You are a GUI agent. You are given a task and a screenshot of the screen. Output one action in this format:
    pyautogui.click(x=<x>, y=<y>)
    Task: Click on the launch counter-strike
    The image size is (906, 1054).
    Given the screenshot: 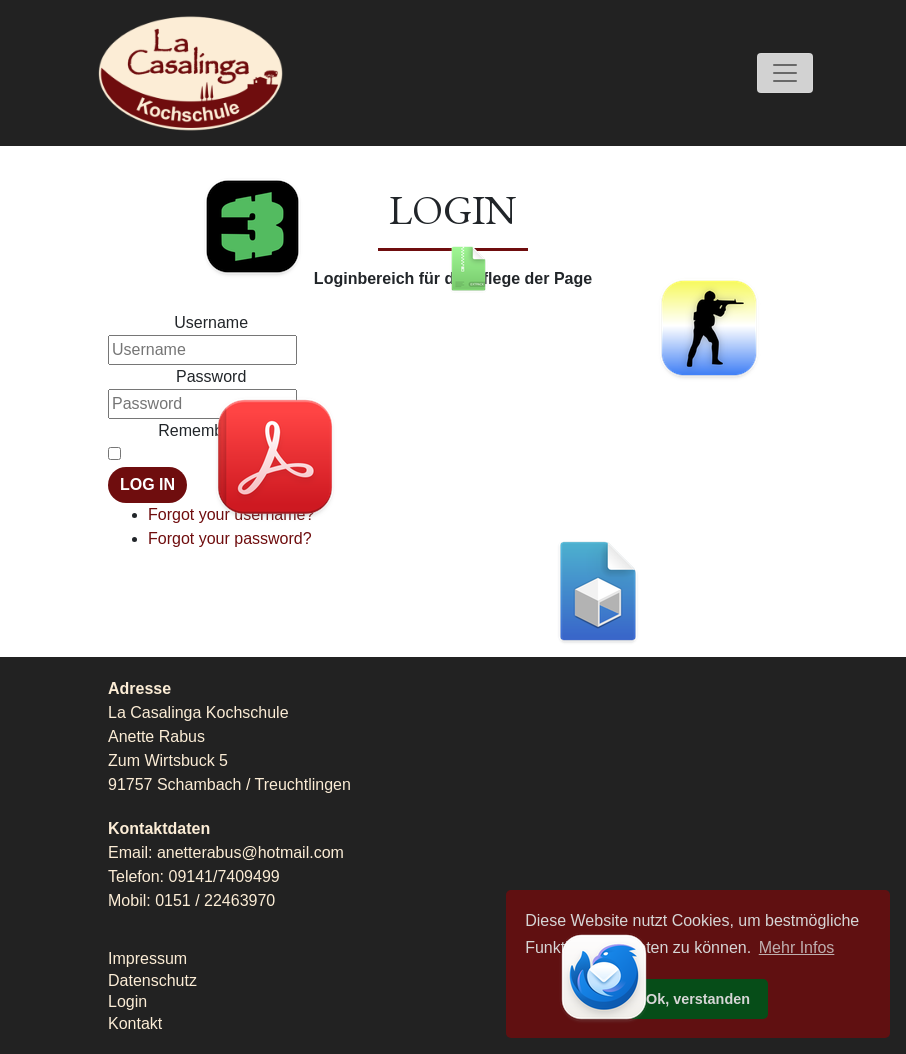 What is the action you would take?
    pyautogui.click(x=709, y=328)
    